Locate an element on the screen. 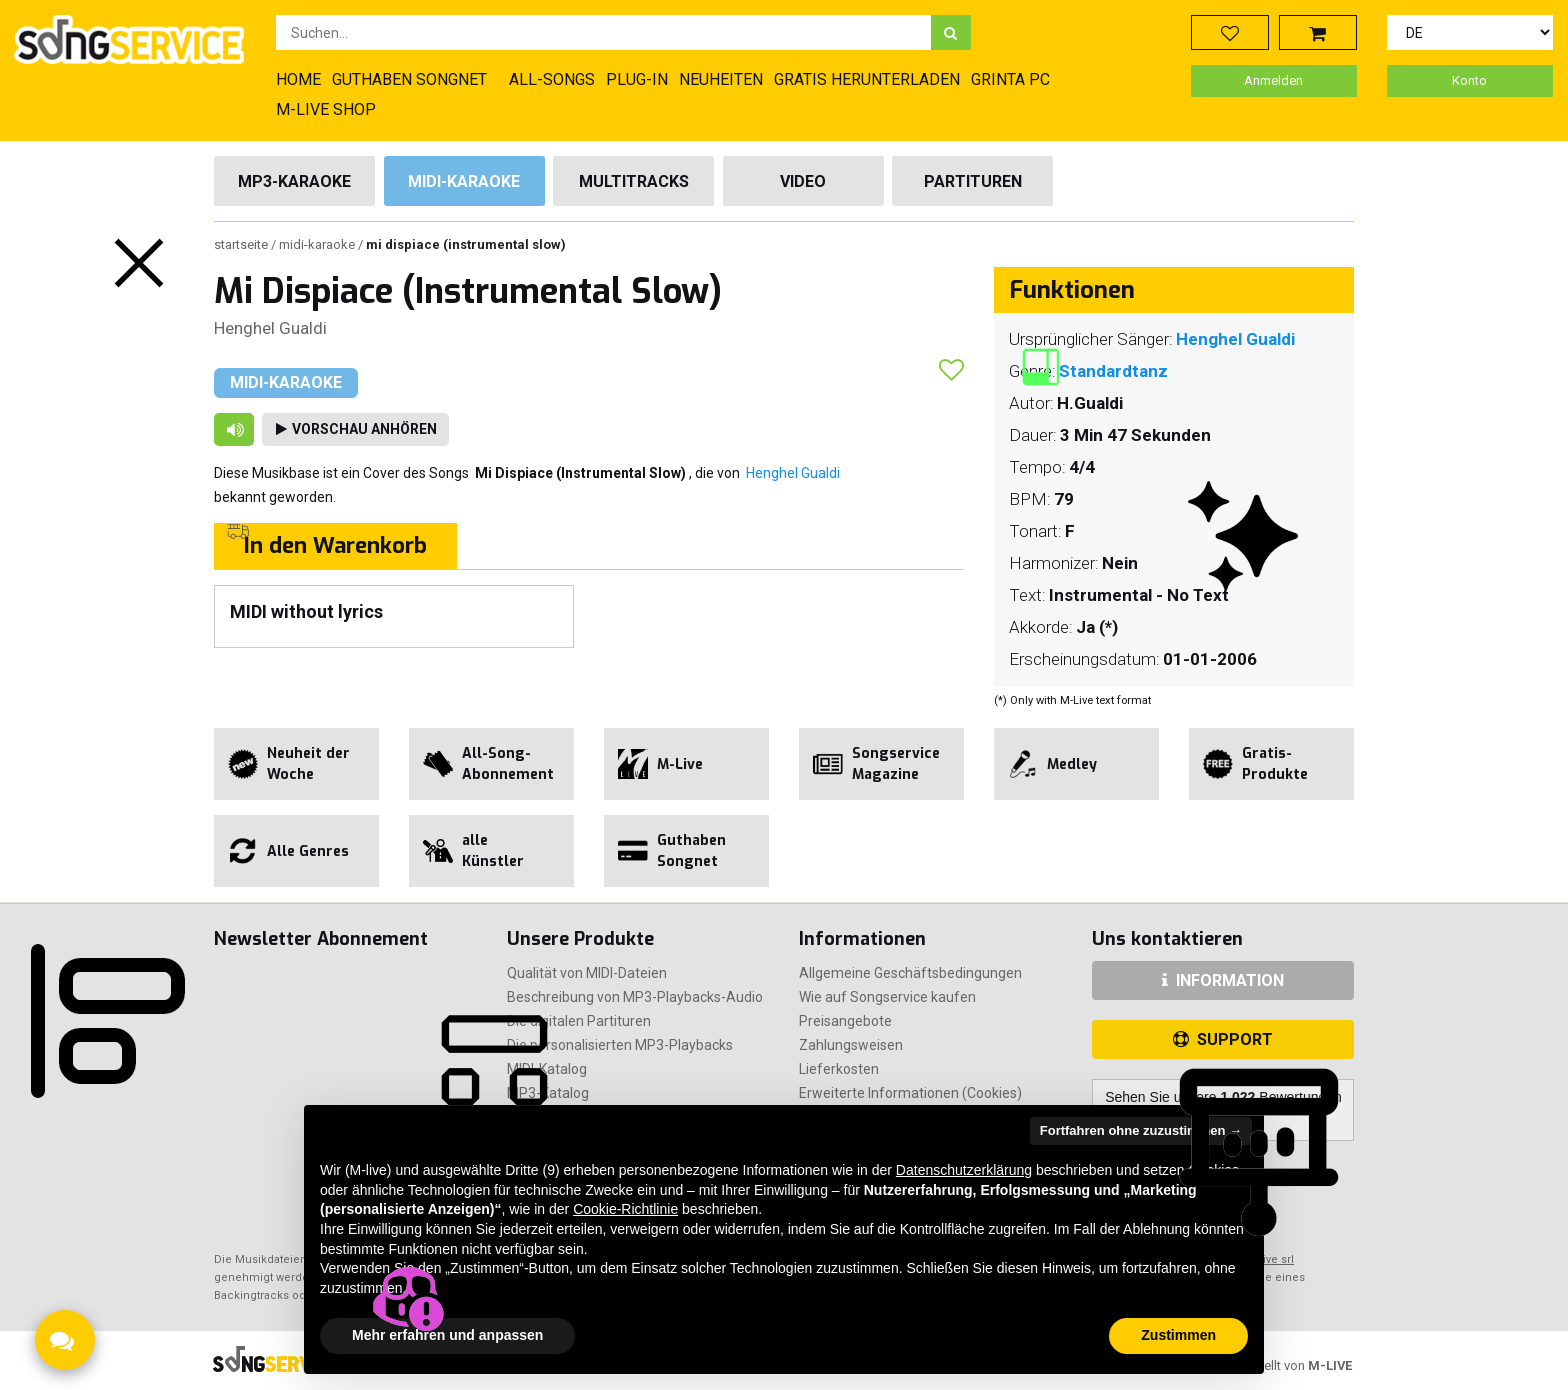  view presentation with charts is located at coordinates (1259, 1142).